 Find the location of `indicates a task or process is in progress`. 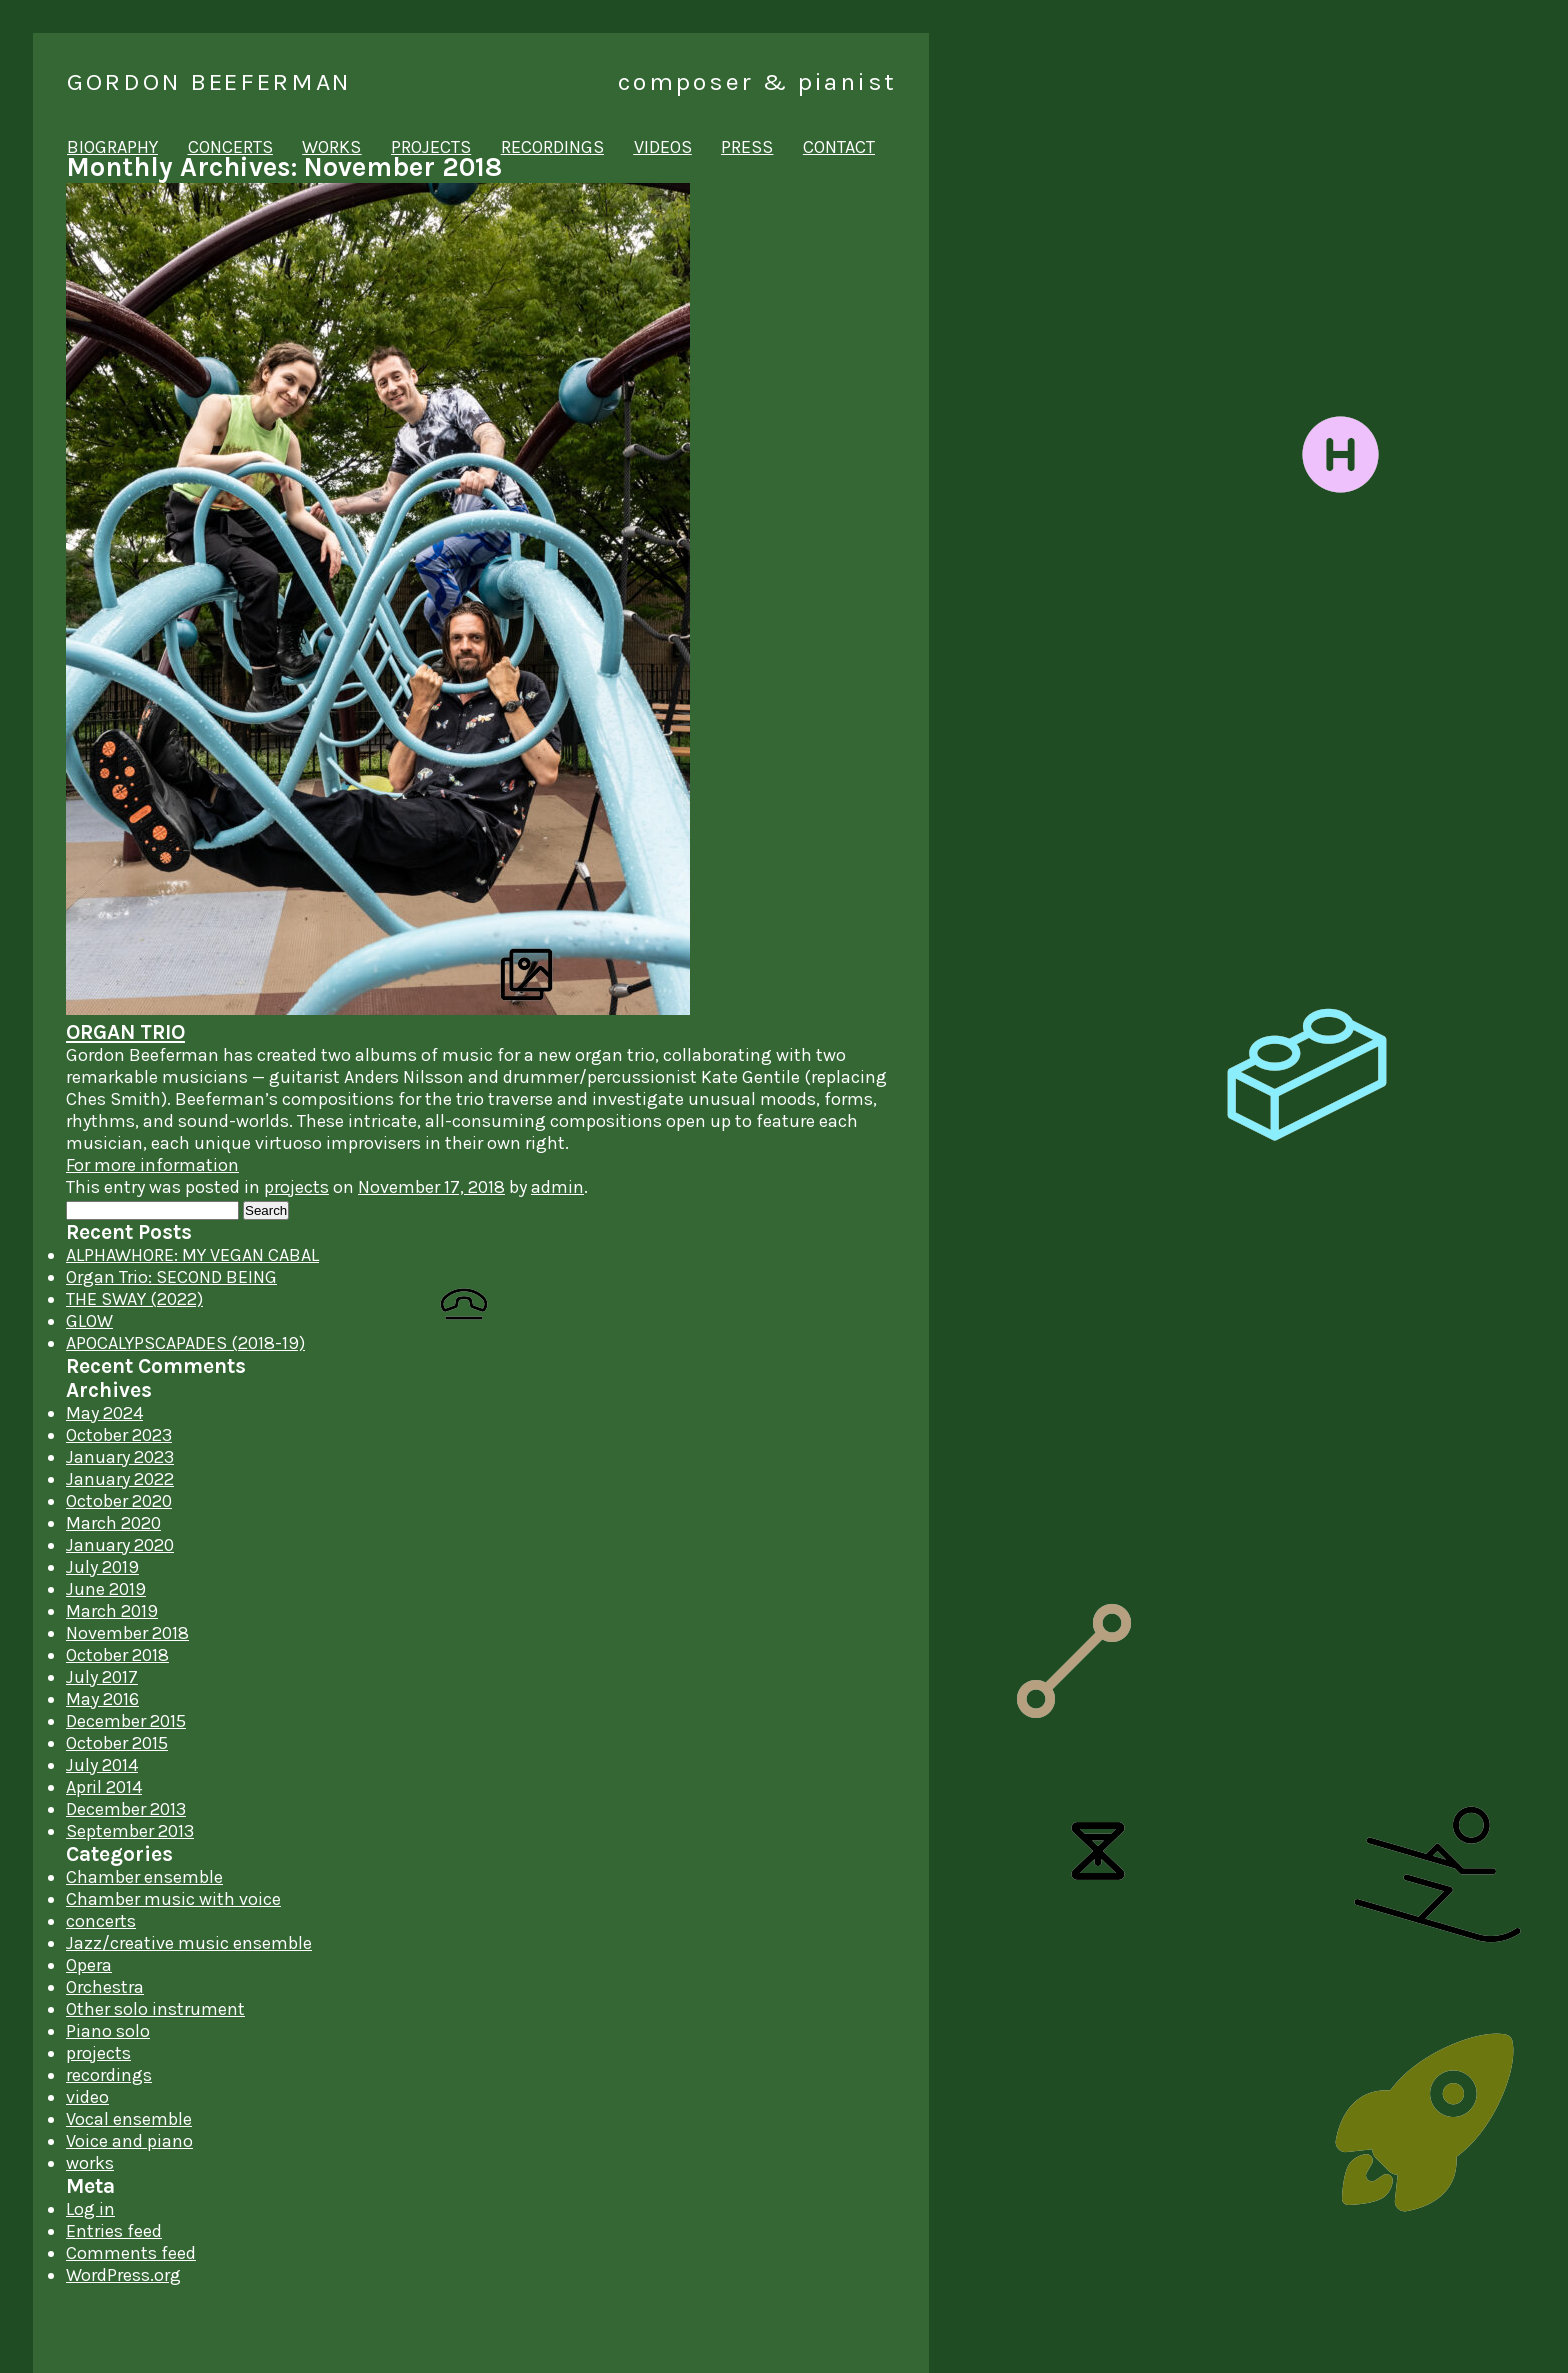

indicates a task or process is in progress is located at coordinates (1098, 1851).